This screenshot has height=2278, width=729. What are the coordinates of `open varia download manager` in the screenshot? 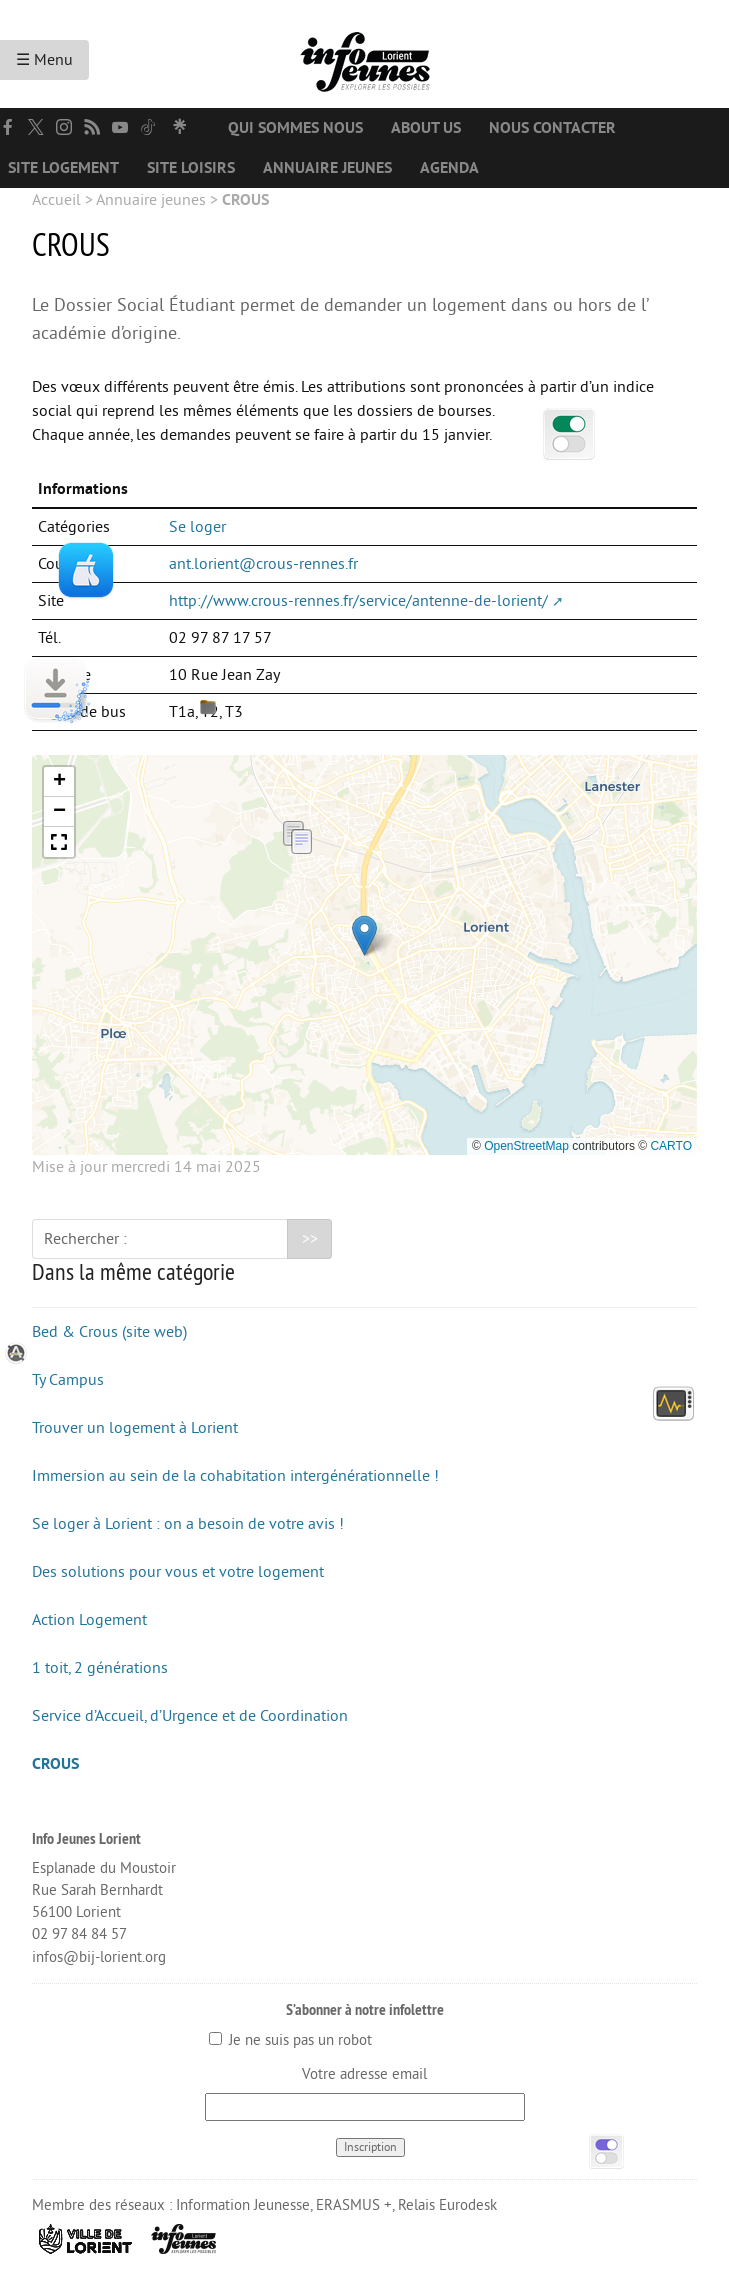 It's located at (55, 688).